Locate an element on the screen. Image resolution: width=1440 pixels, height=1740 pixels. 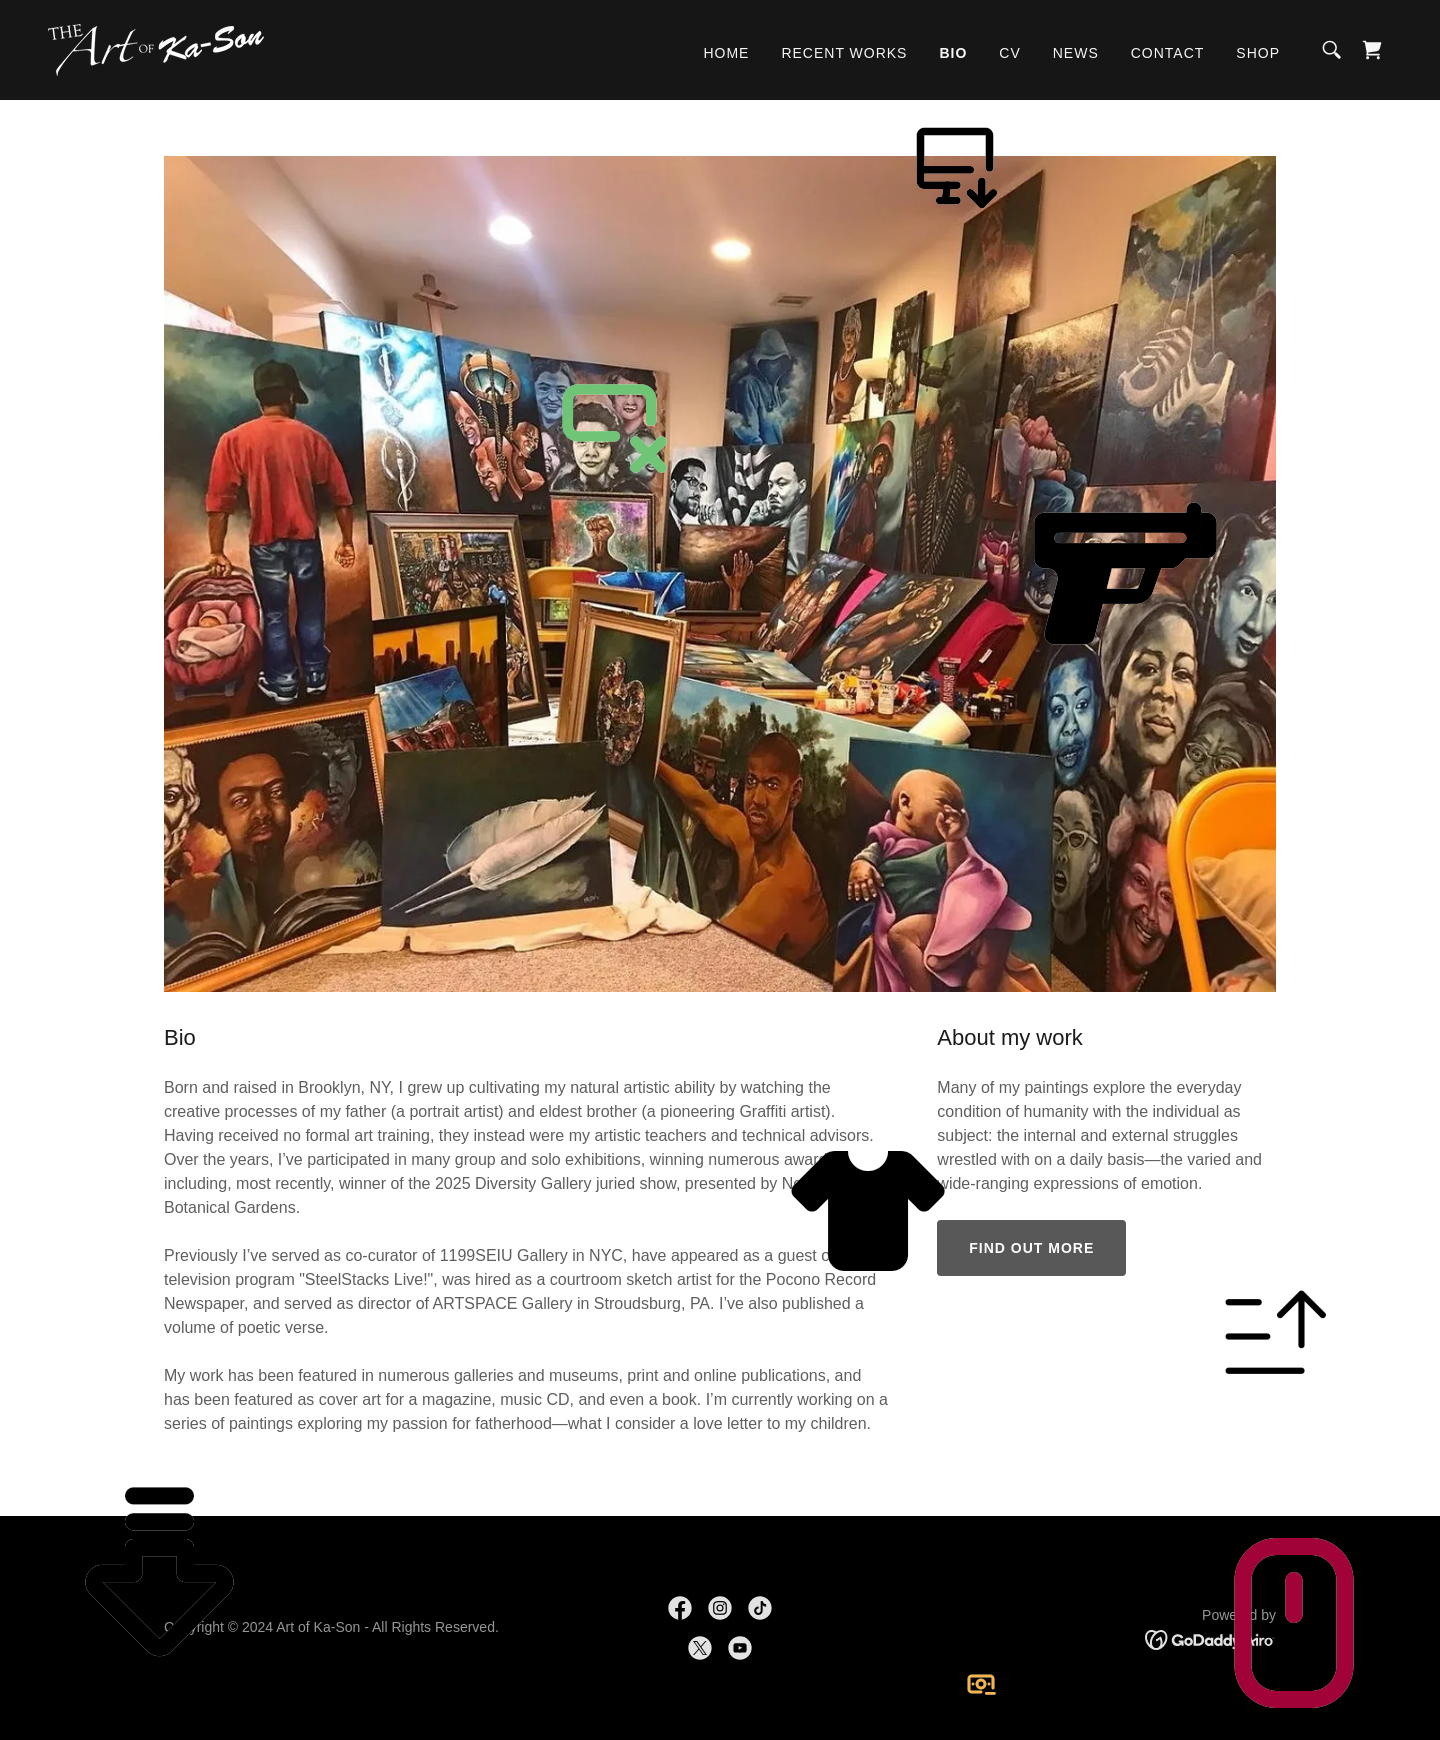
sort items in descending order is located at coordinates (1271, 1336).